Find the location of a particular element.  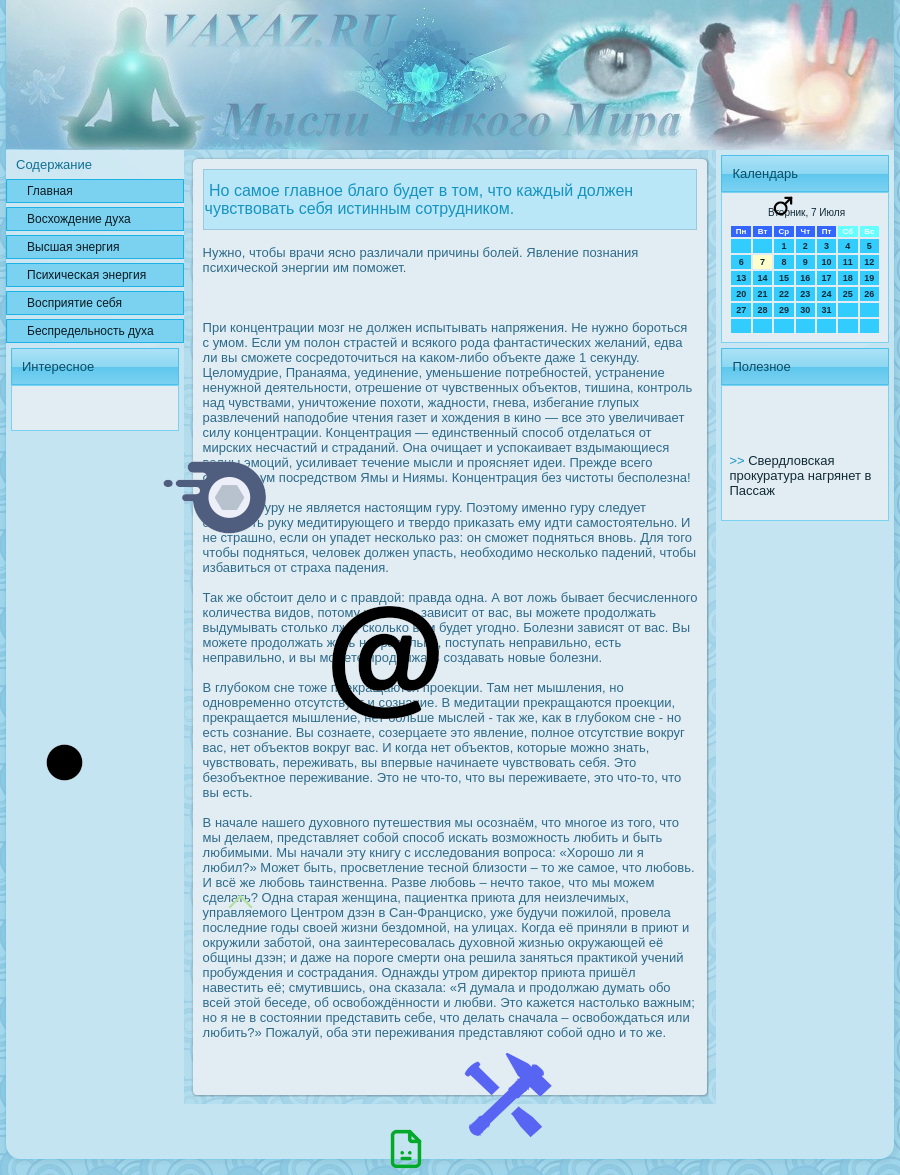

document with neutral status or feedback is located at coordinates (406, 1149).